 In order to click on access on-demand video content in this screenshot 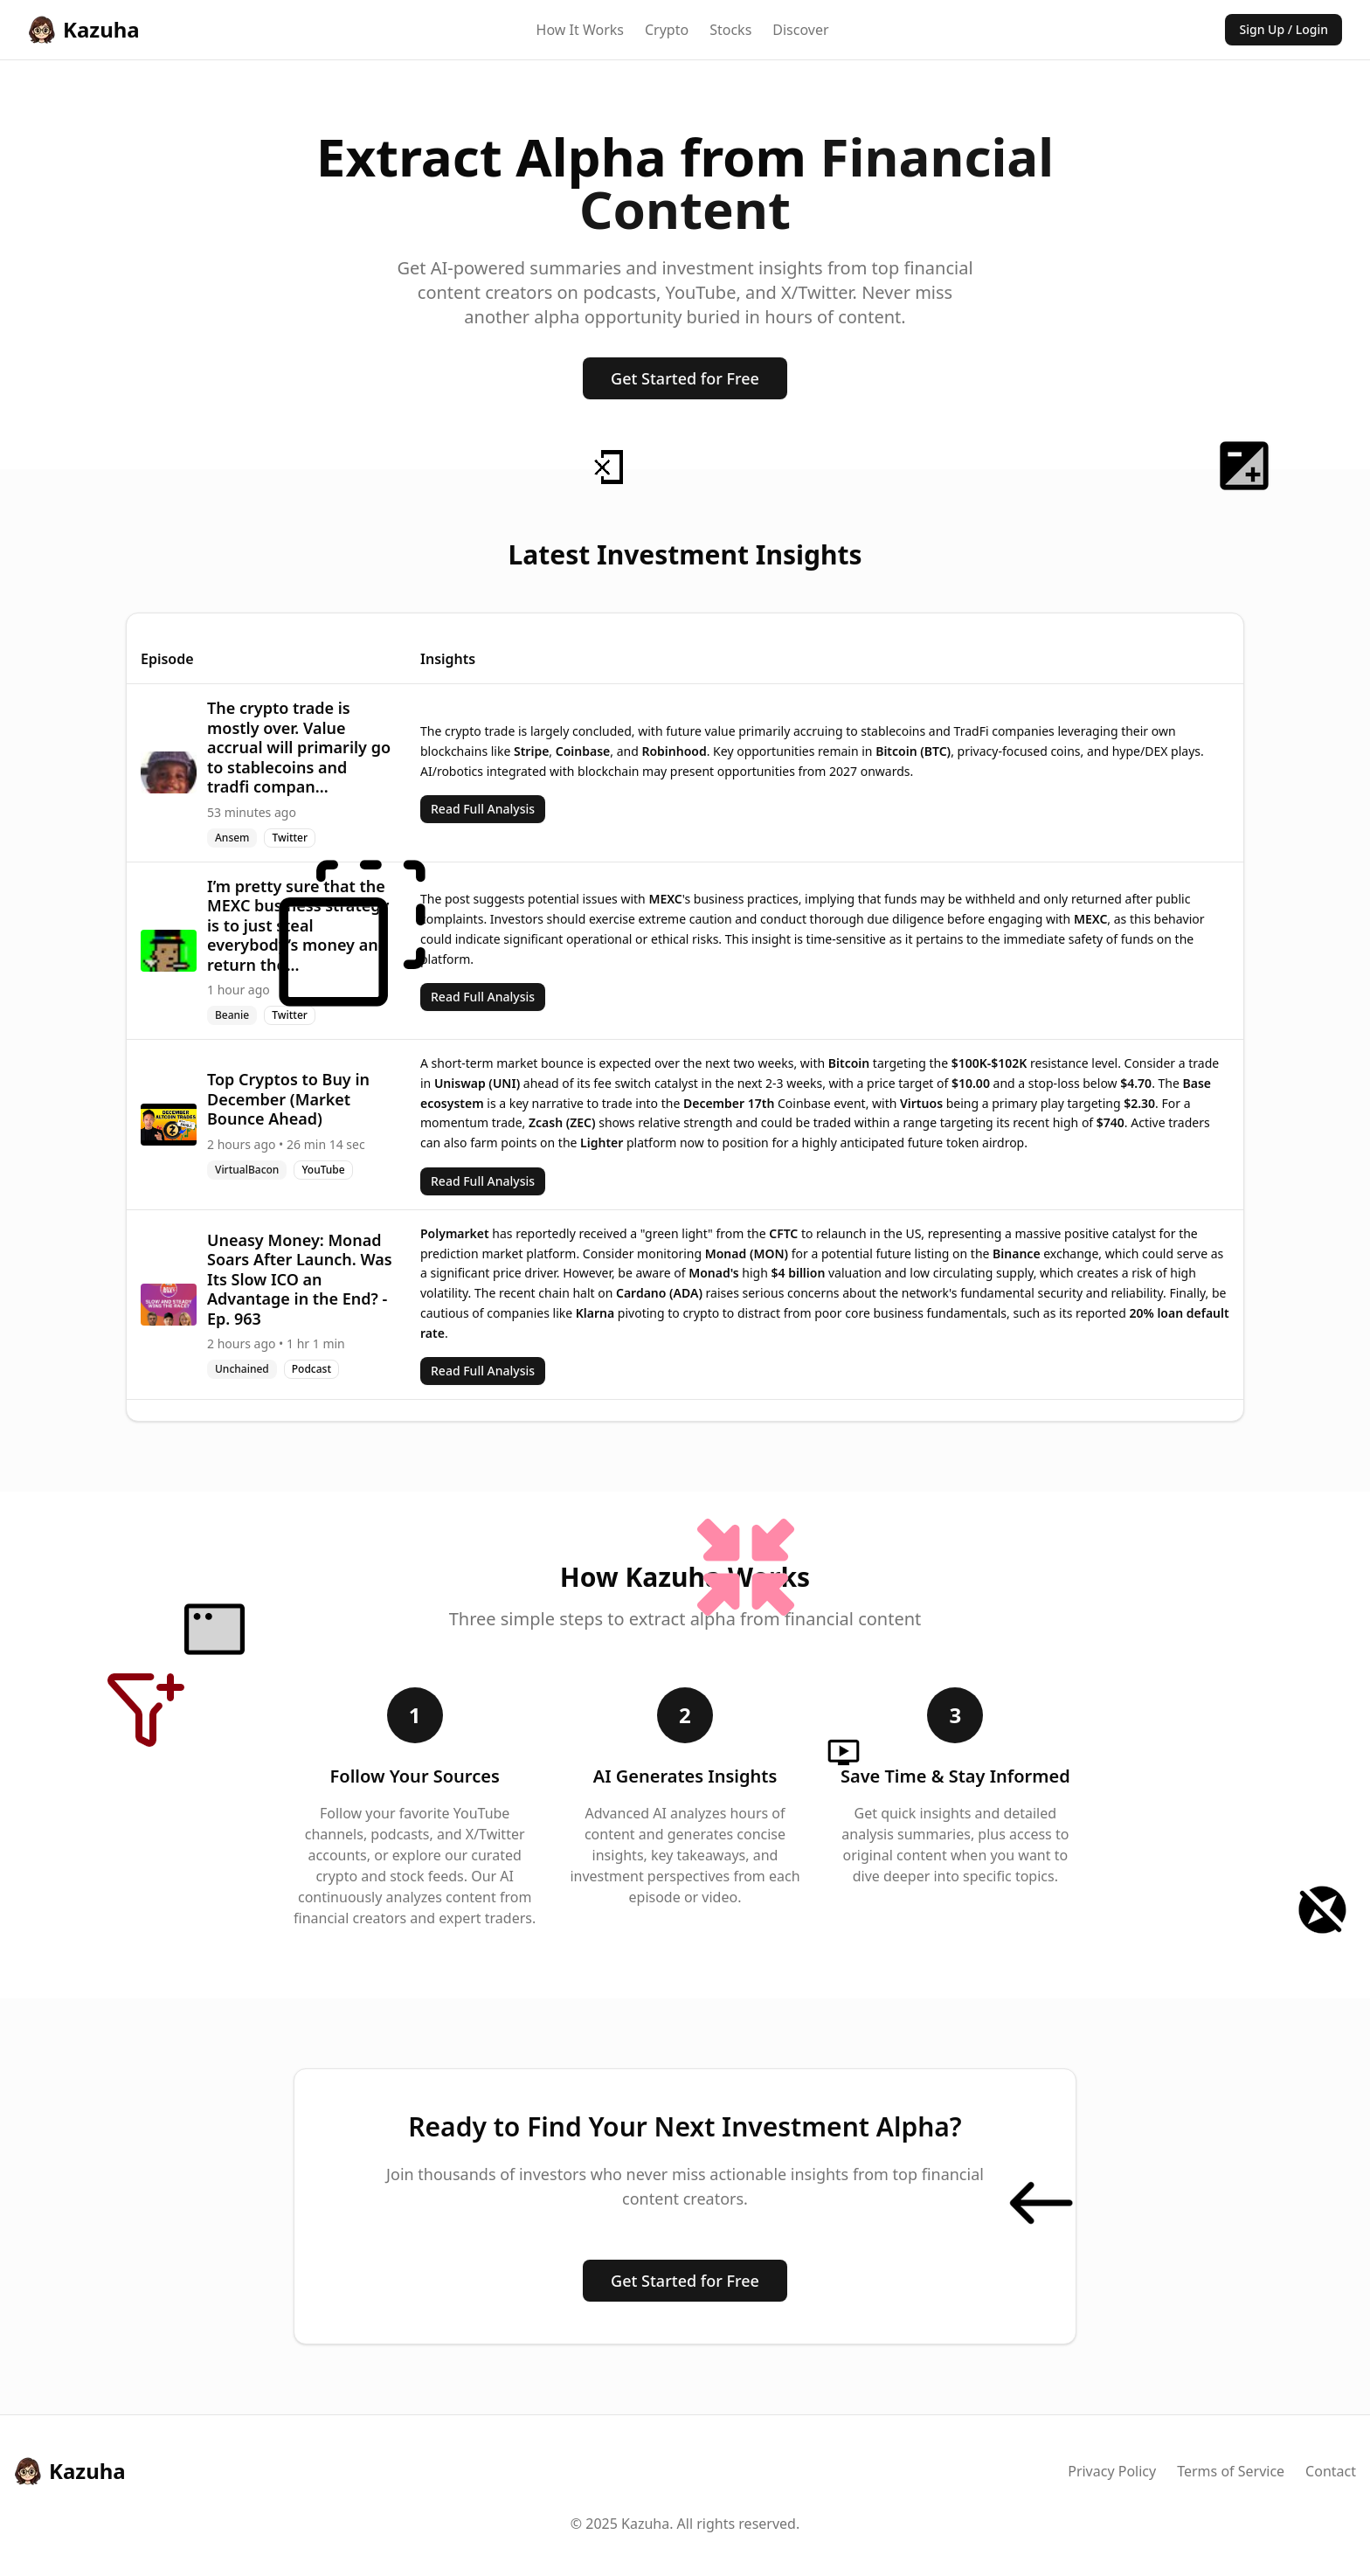, I will do `click(843, 1752)`.